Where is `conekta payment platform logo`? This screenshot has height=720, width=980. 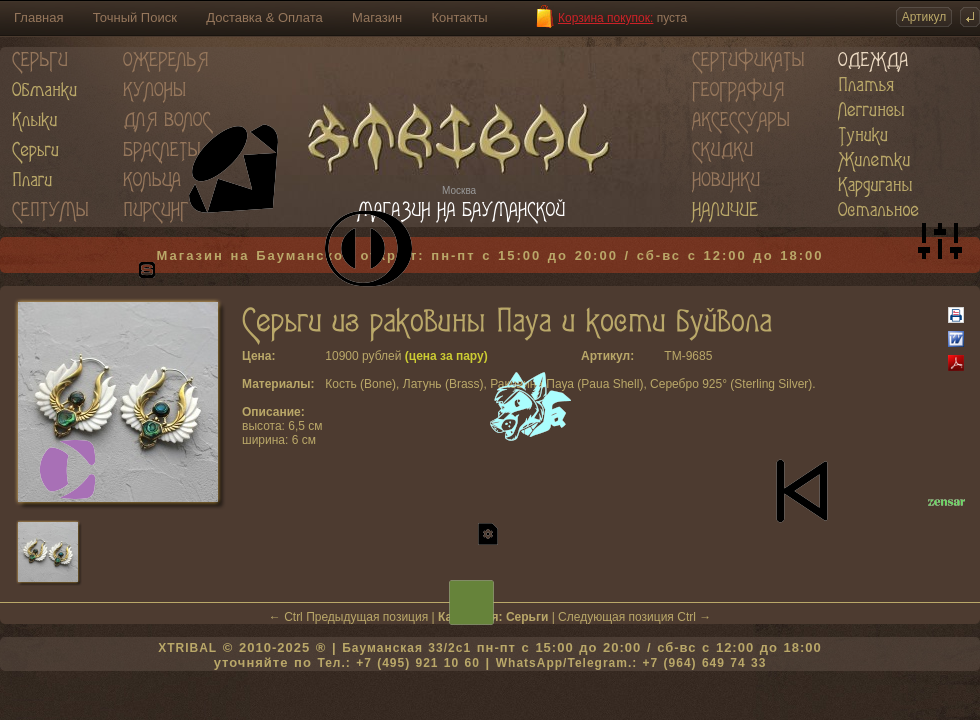
conekta payment platform logo is located at coordinates (67, 469).